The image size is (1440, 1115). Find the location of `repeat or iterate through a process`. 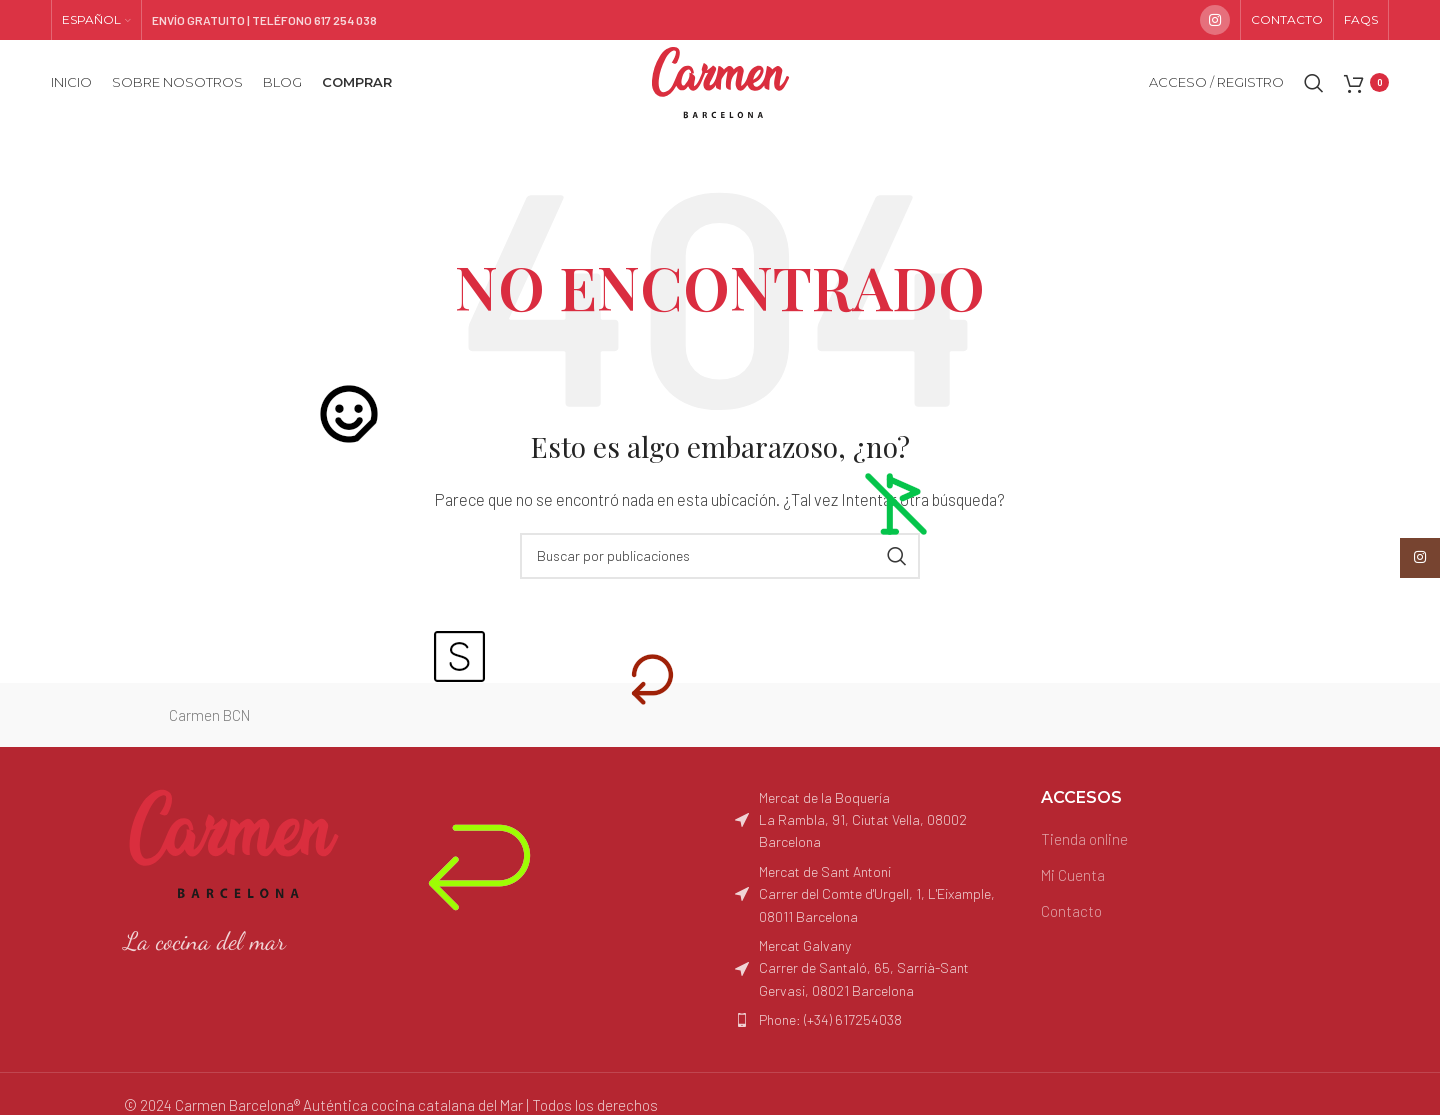

repeat or iterate through a process is located at coordinates (652, 679).